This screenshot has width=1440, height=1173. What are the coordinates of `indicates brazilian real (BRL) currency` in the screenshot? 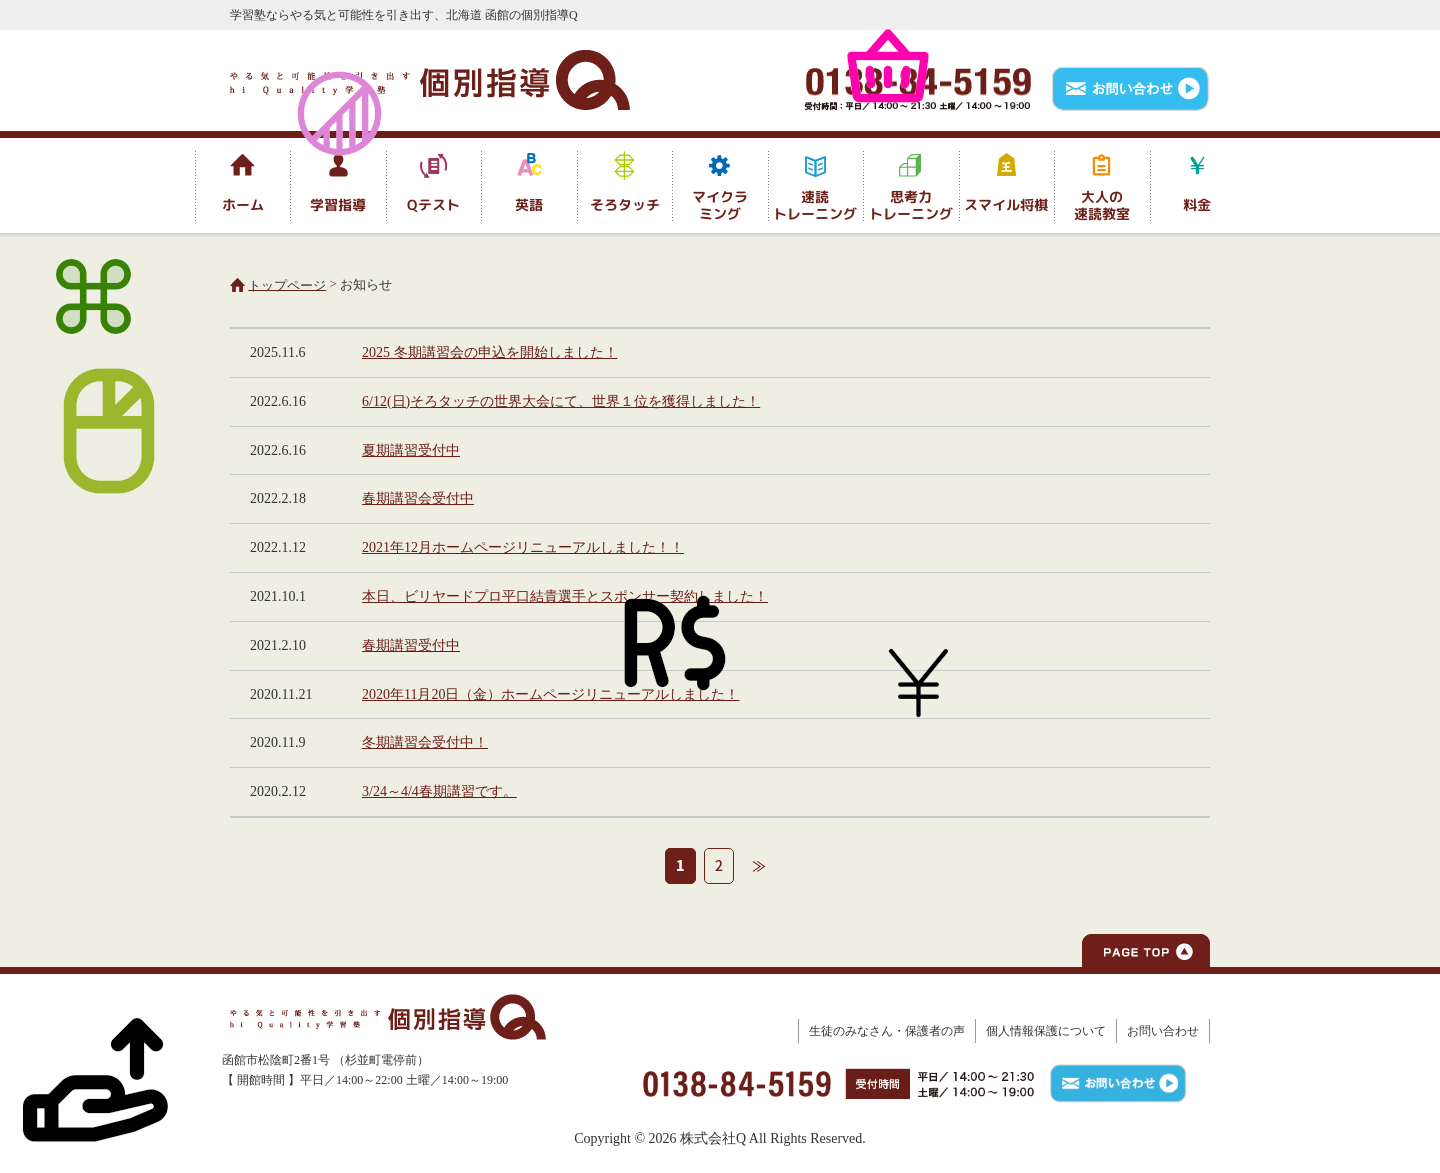 It's located at (675, 643).